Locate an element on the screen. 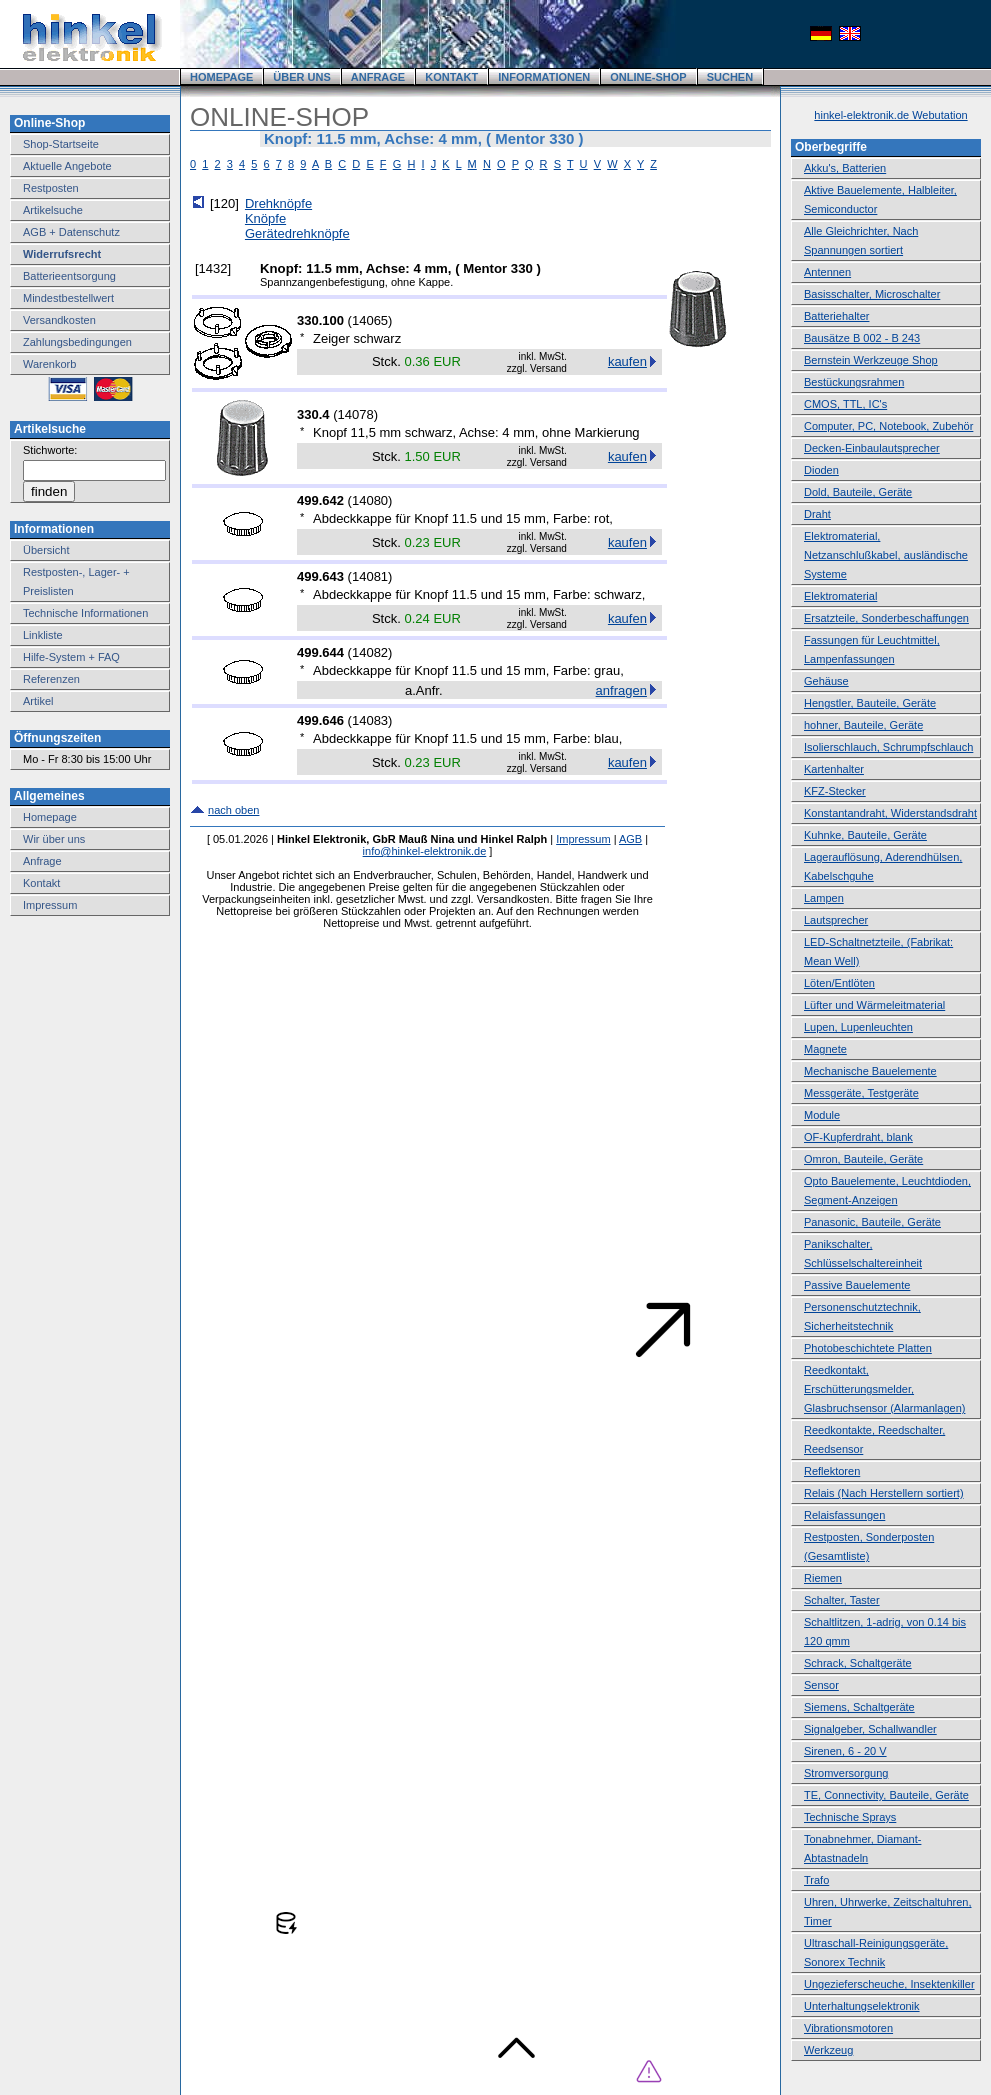 Image resolution: width=991 pixels, height=2095 pixels. open link in new tab or window is located at coordinates (661, 1332).